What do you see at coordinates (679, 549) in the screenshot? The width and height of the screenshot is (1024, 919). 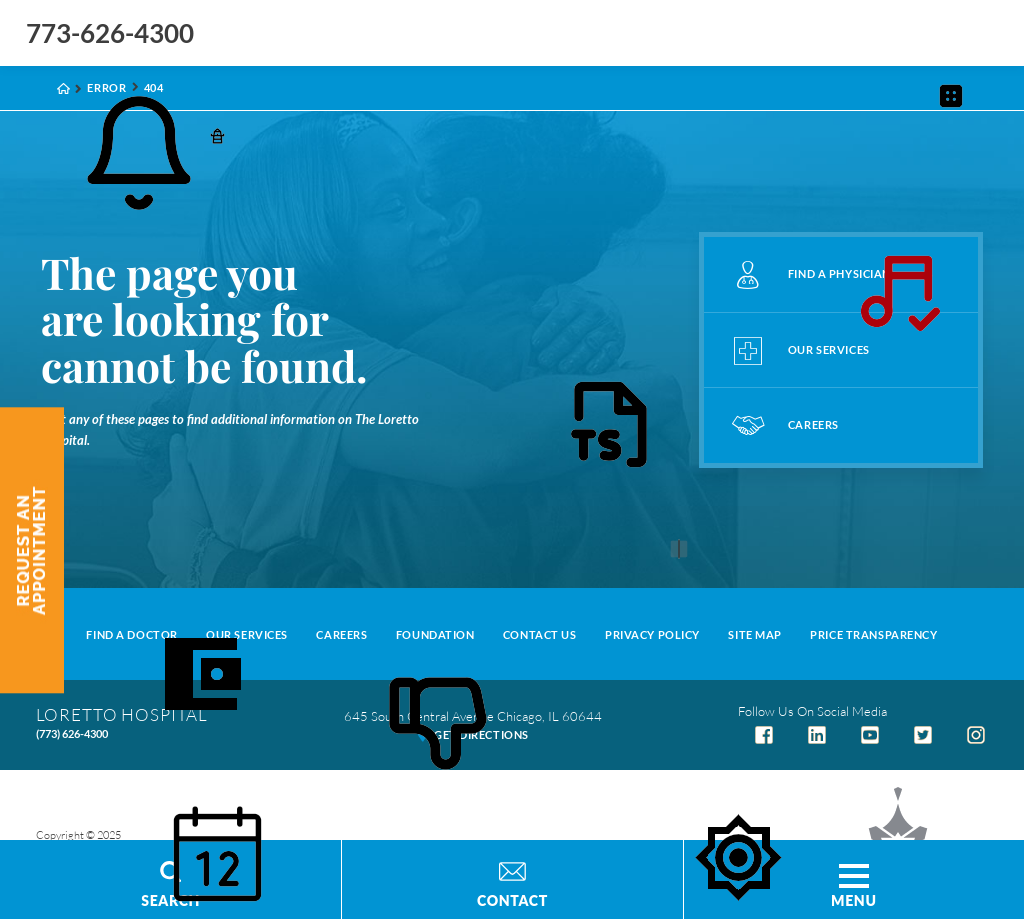 I see `visual separator between UI elements` at bounding box center [679, 549].